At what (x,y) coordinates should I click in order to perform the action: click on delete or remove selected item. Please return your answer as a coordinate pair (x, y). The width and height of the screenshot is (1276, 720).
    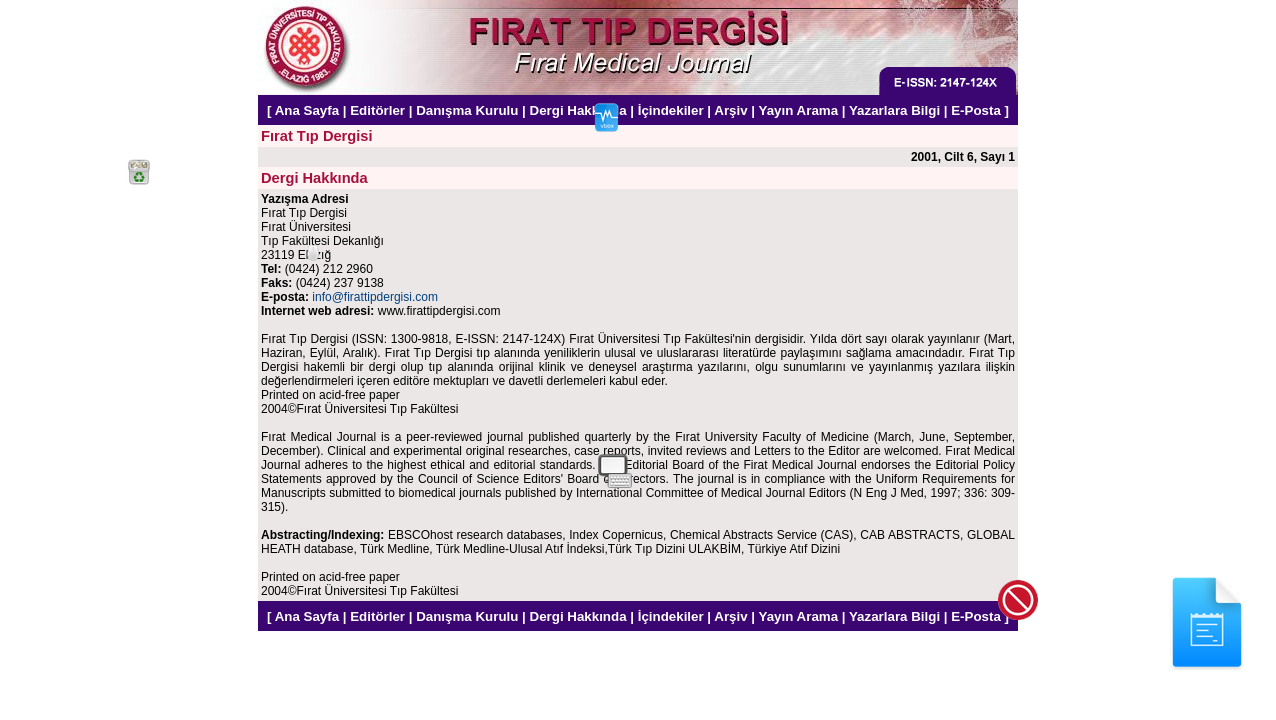
    Looking at the image, I should click on (1018, 600).